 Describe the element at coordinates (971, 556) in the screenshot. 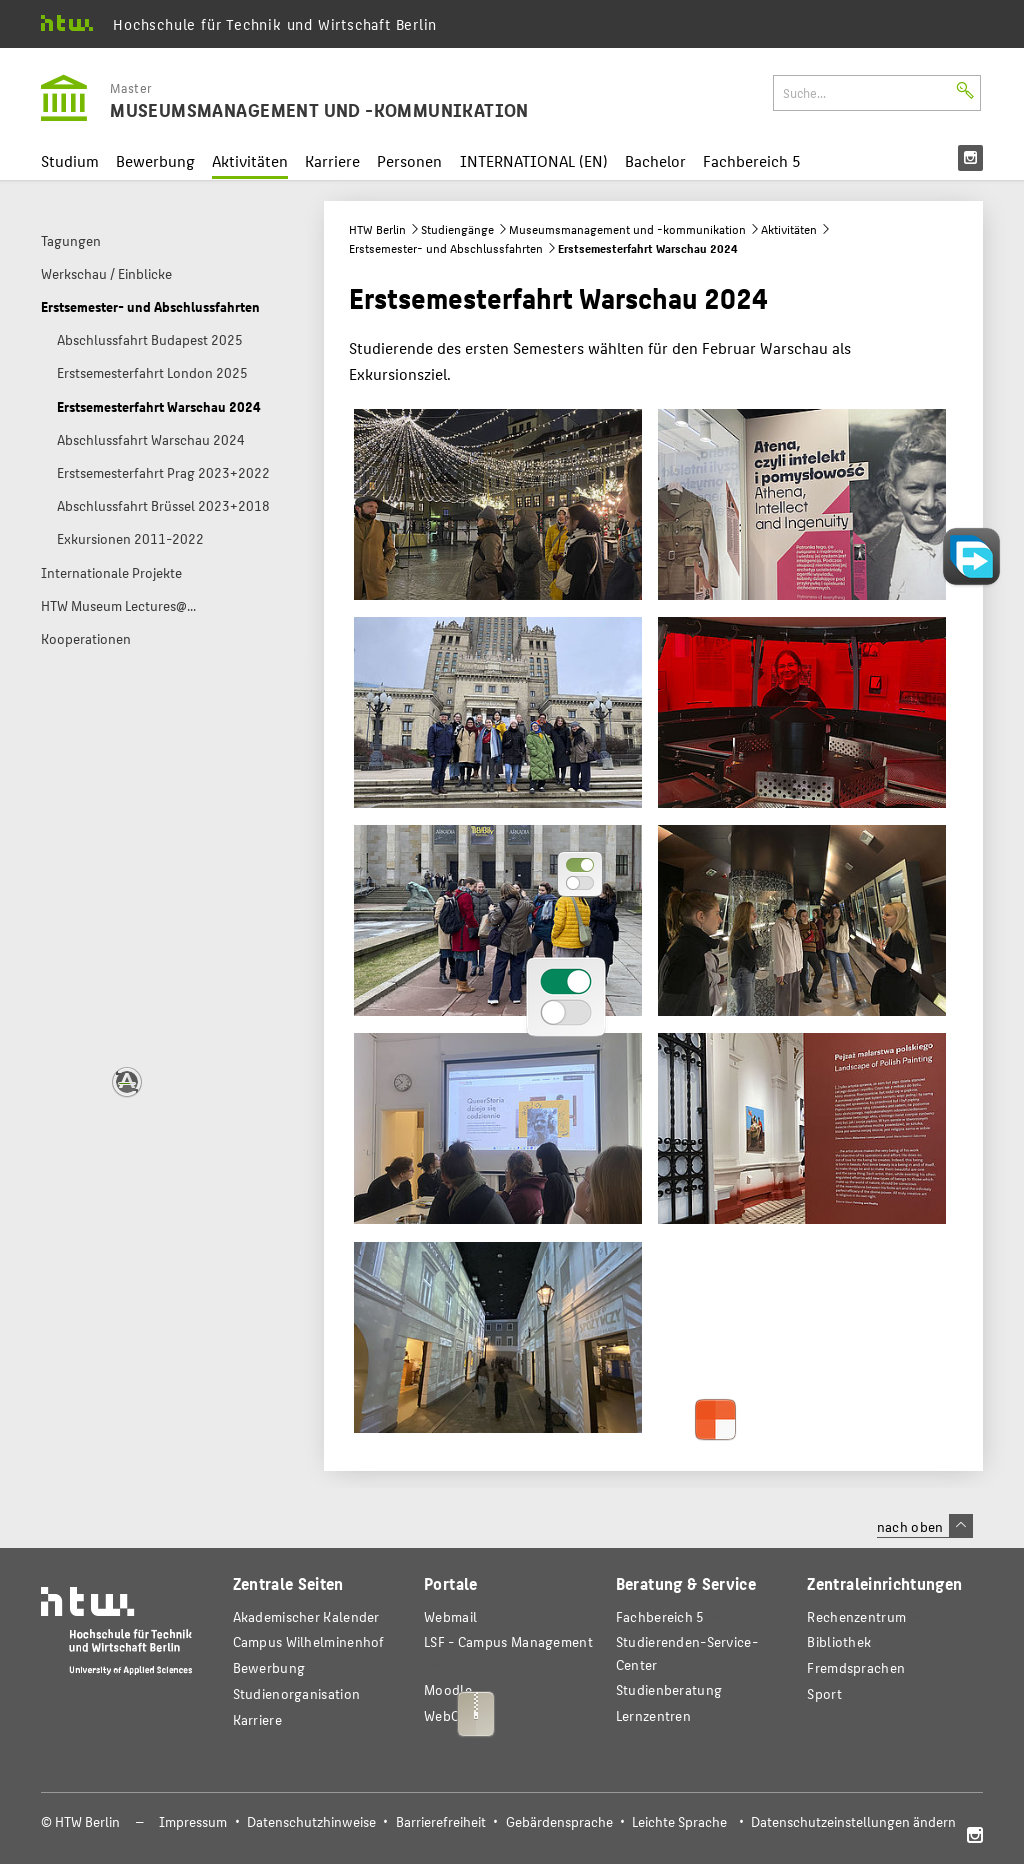

I see `open free download manager app` at that location.